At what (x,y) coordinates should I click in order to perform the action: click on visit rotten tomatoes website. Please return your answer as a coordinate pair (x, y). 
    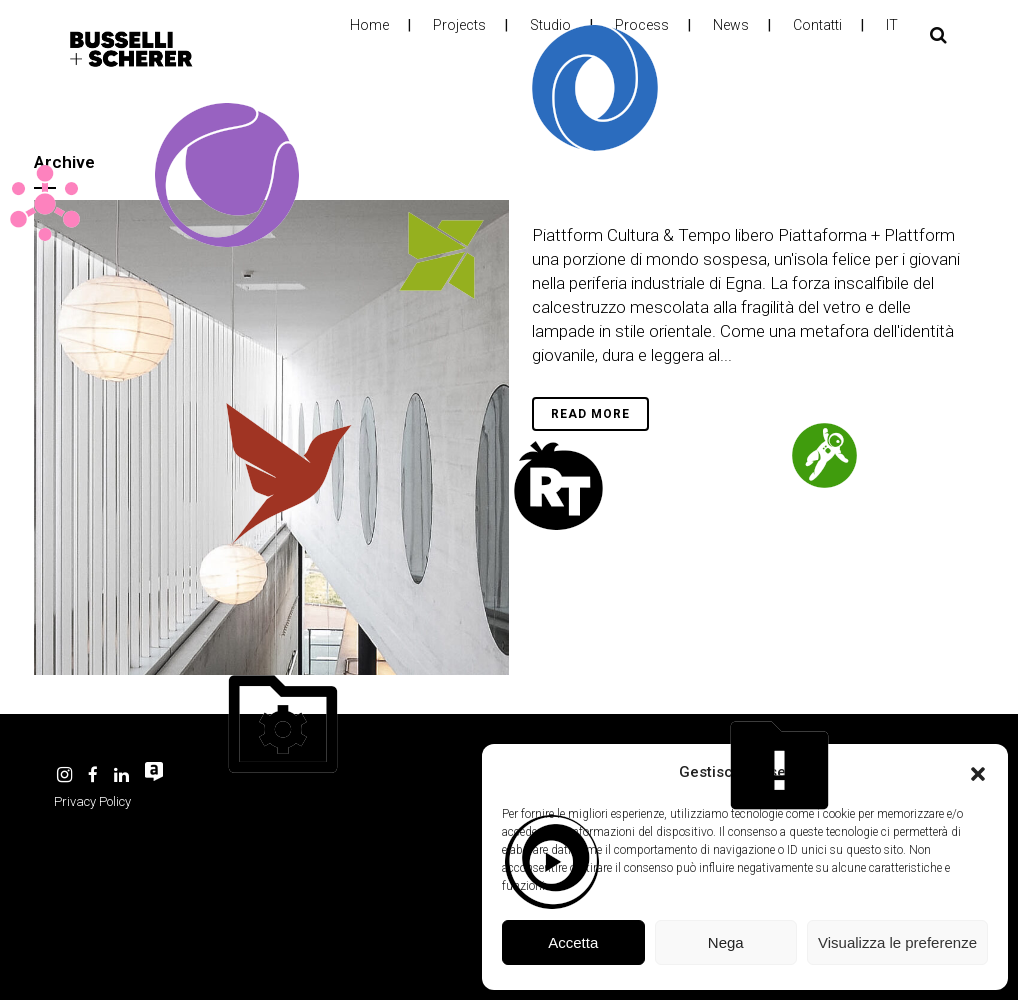
    Looking at the image, I should click on (558, 485).